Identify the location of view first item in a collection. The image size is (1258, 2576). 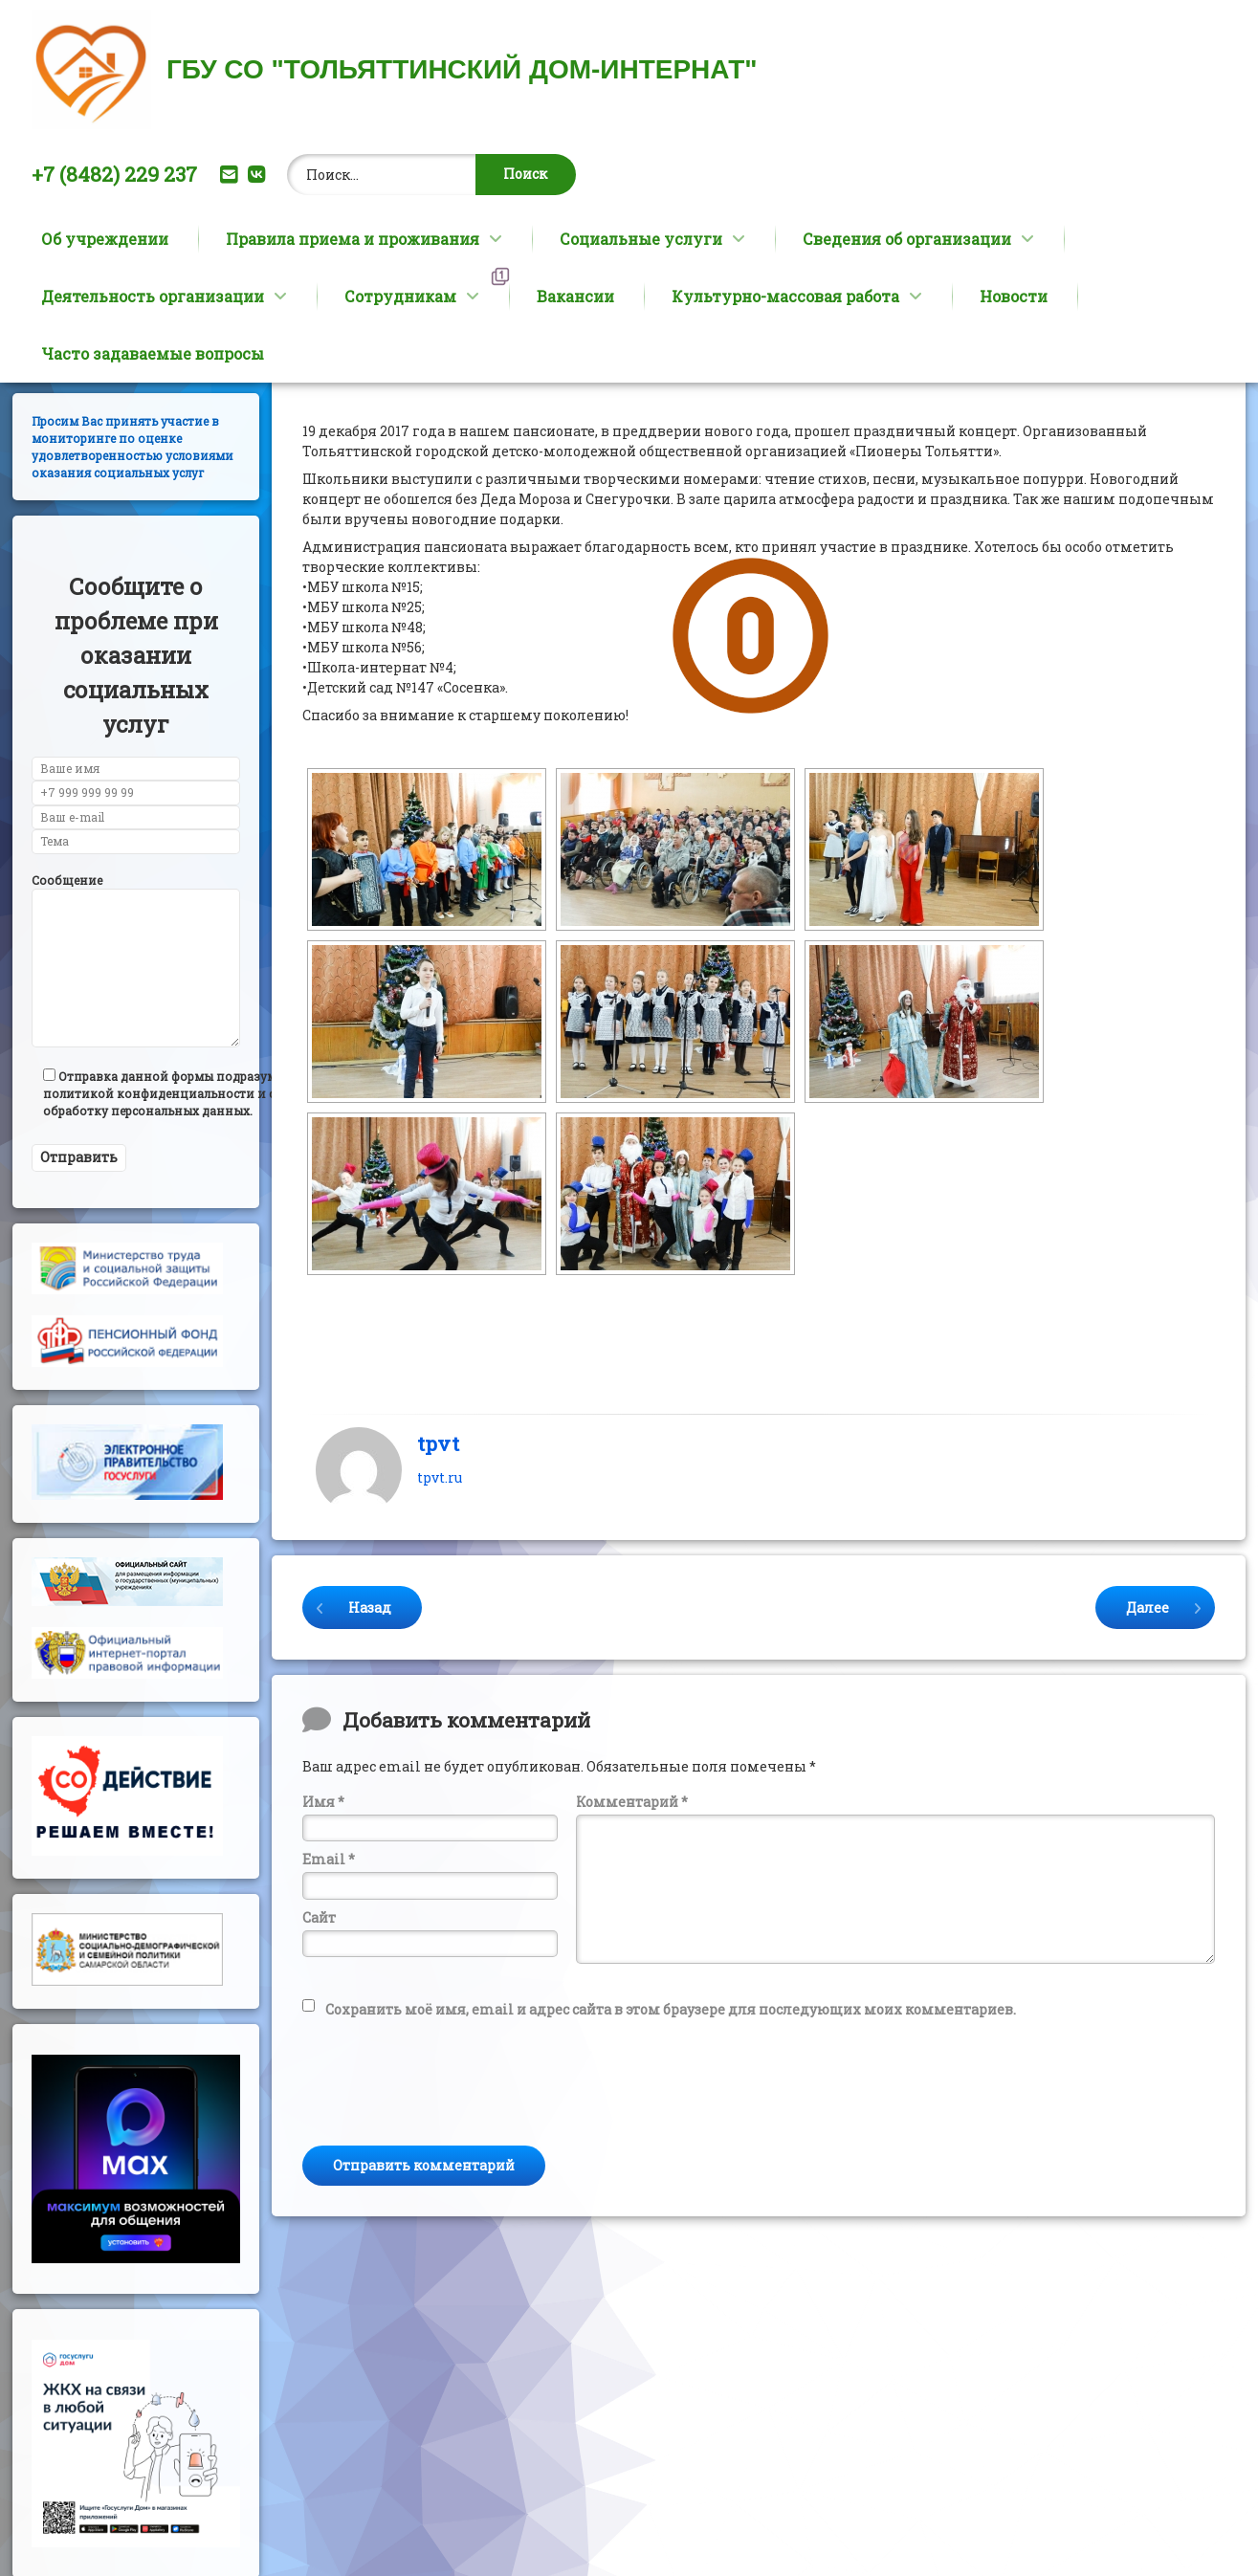
(500, 276).